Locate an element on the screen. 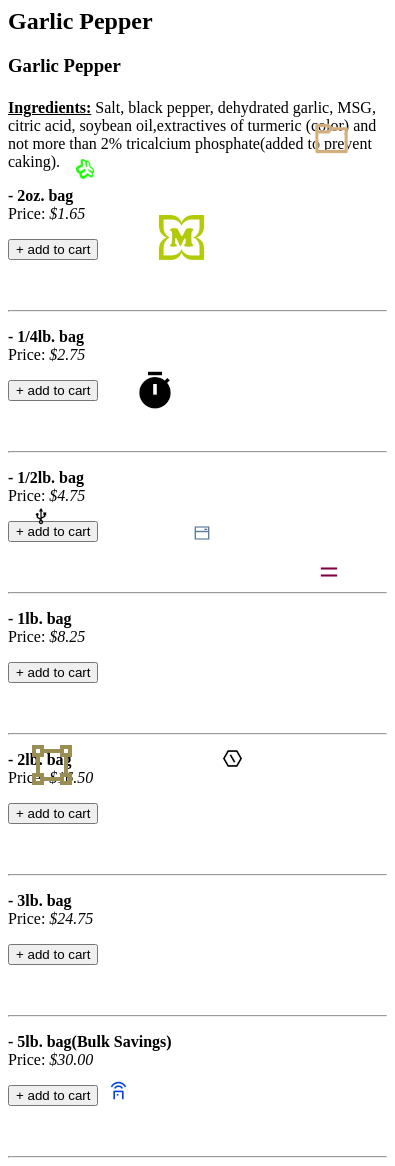  access system settings is located at coordinates (232, 758).